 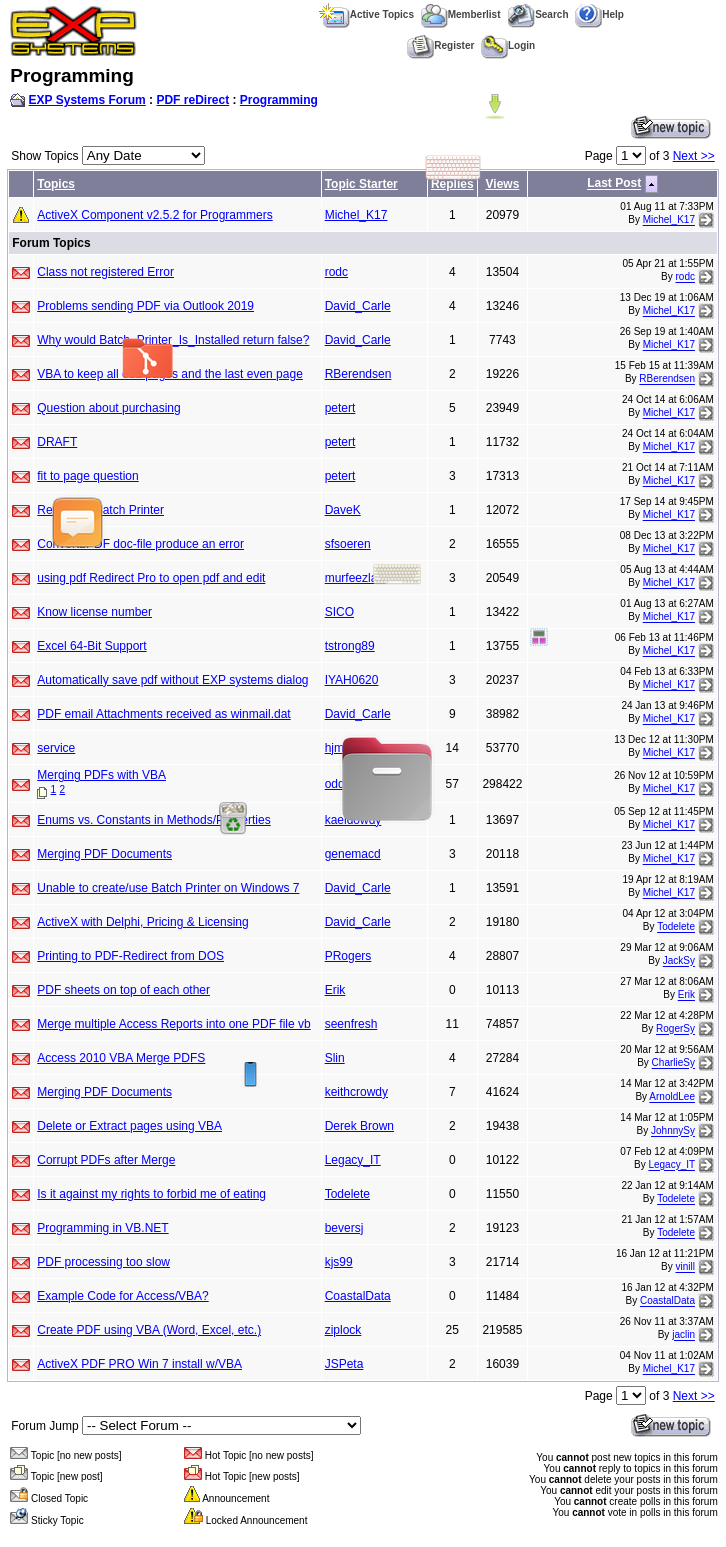 I want to click on connect a bluetooth keyboard, so click(x=397, y=574).